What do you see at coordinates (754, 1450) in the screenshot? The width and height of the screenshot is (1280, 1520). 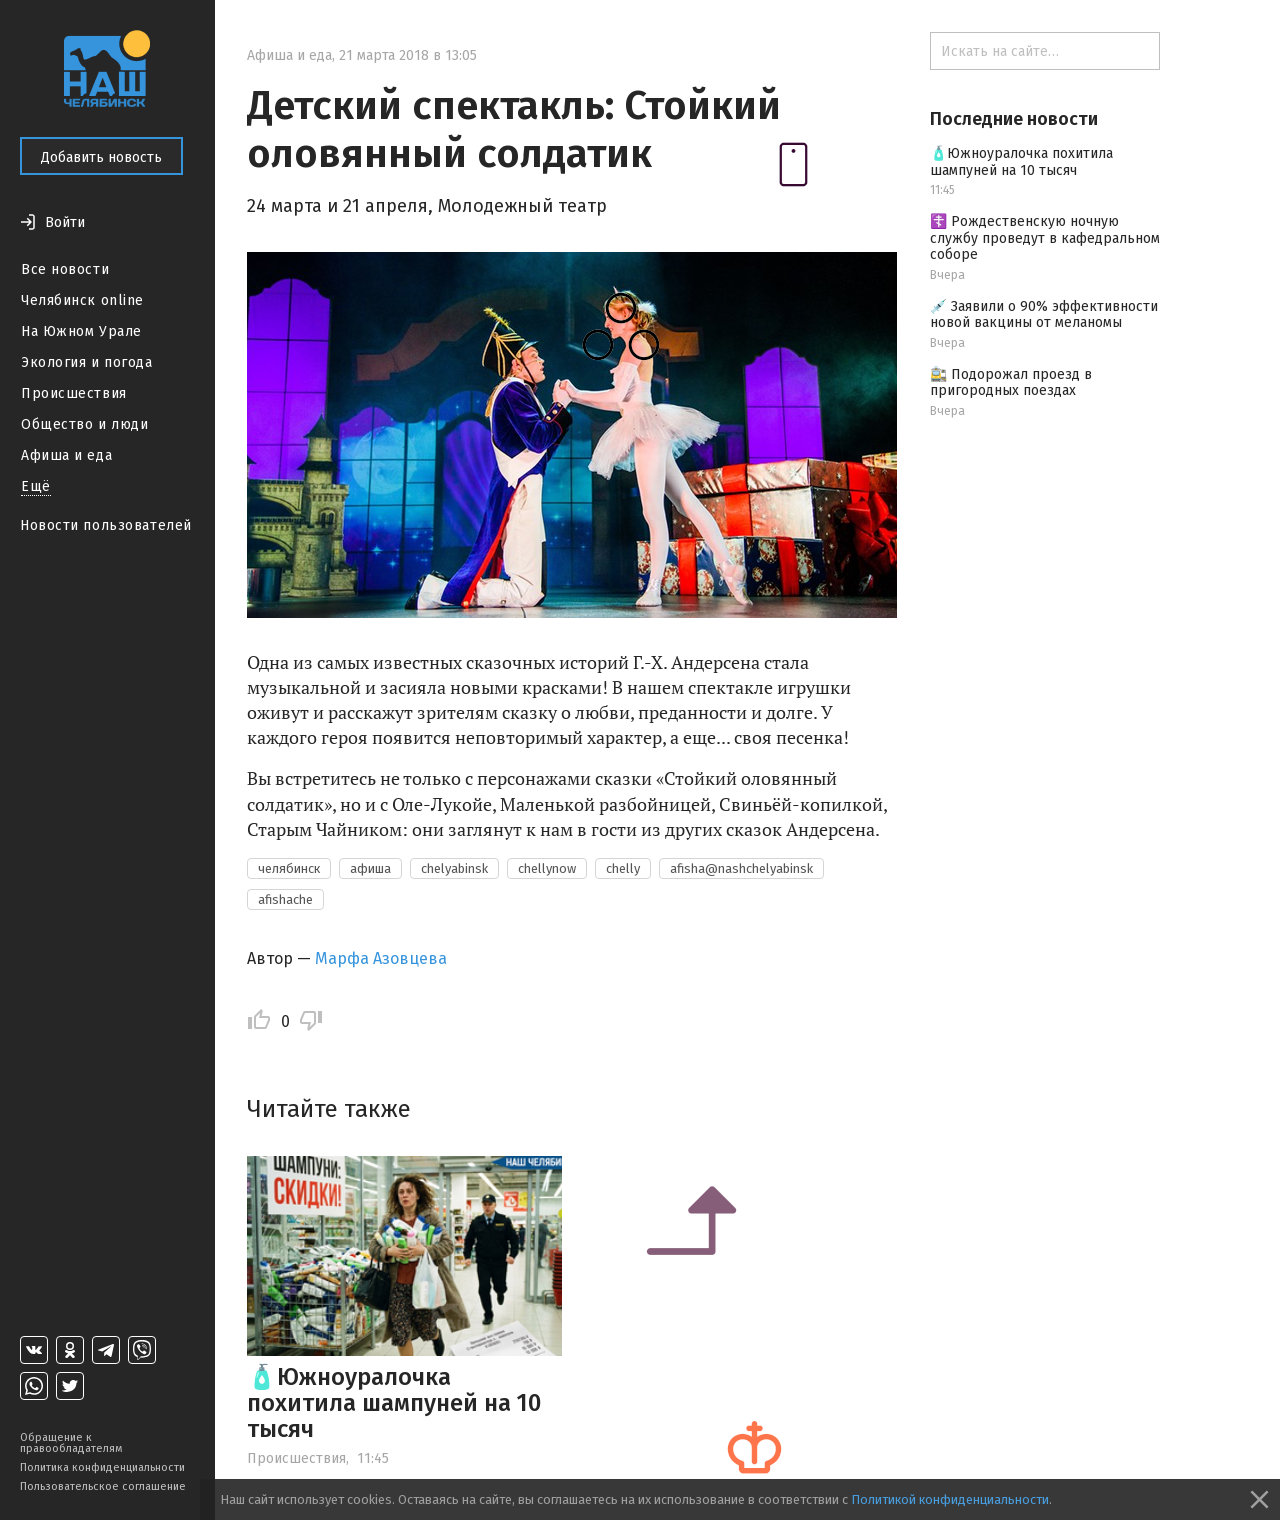 I see `indicates premium or royal status` at bounding box center [754, 1450].